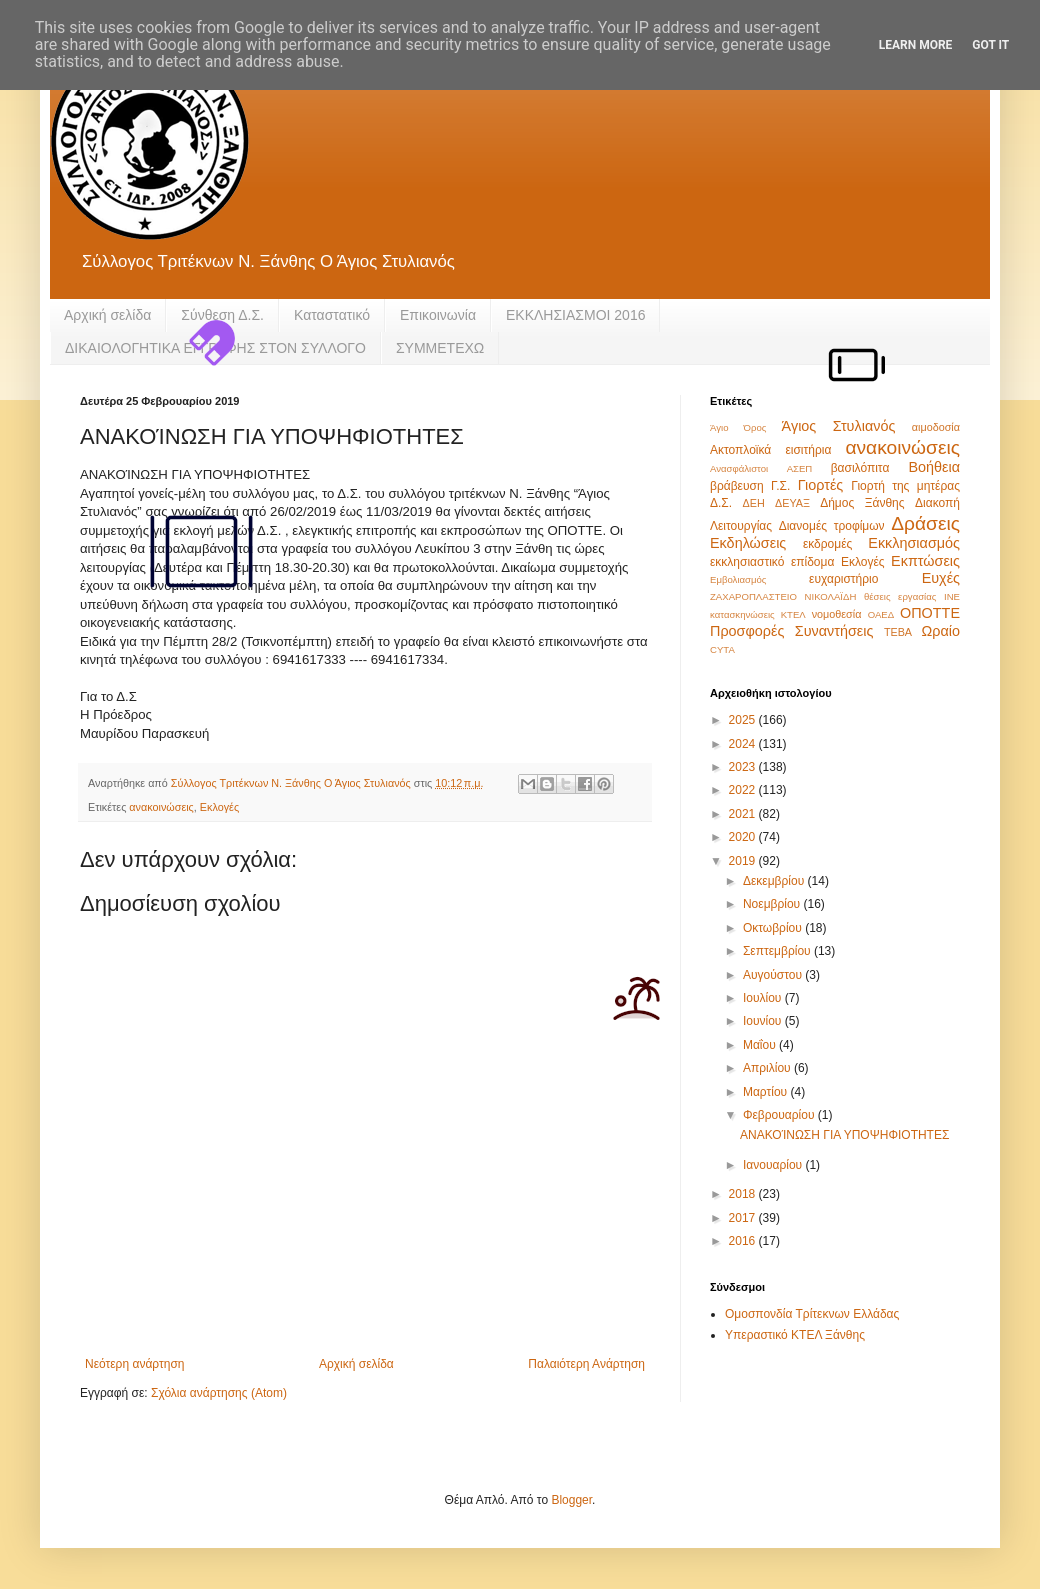 Image resolution: width=1040 pixels, height=1589 pixels. Describe the element at coordinates (201, 551) in the screenshot. I see `start a slideshow presentation` at that location.